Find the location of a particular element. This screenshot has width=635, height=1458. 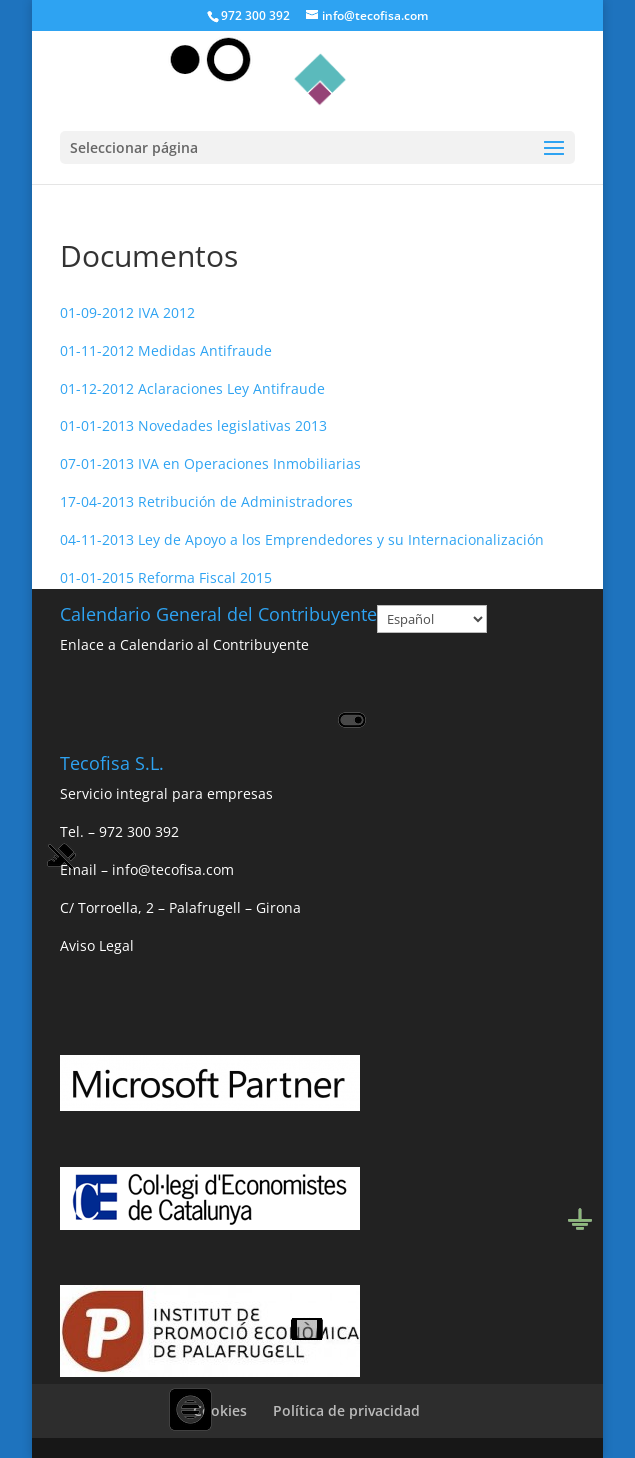

access climate control settings is located at coordinates (190, 1409).